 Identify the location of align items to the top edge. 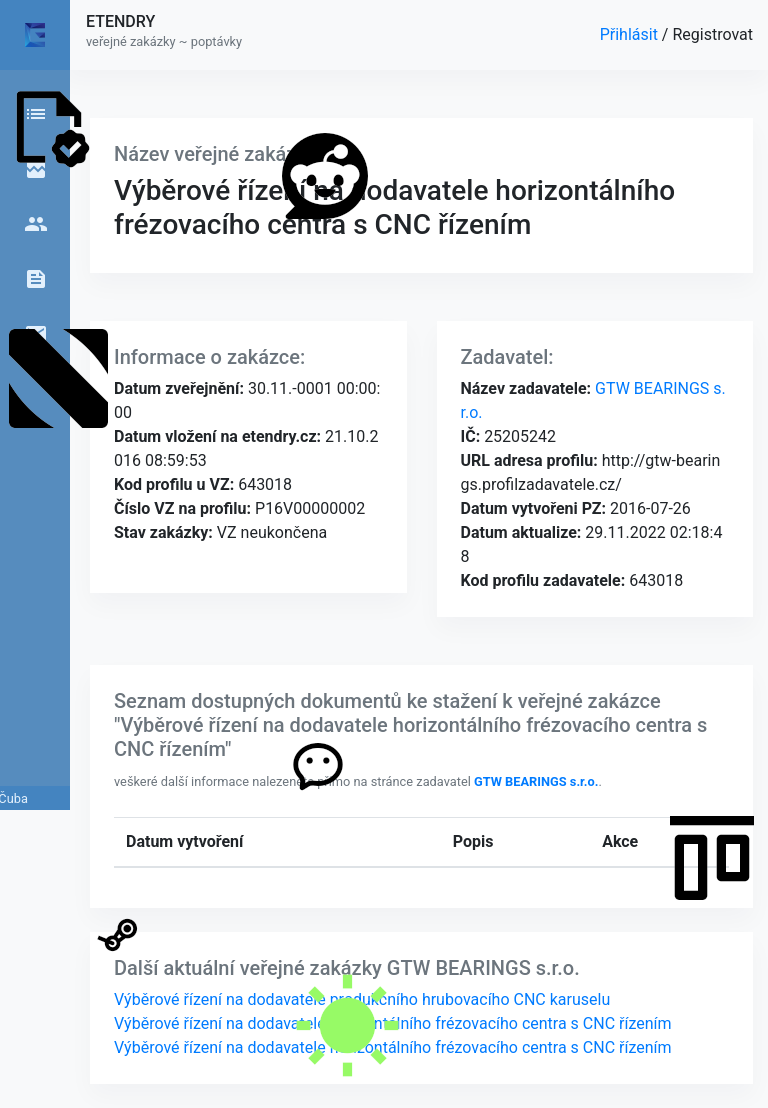
(712, 858).